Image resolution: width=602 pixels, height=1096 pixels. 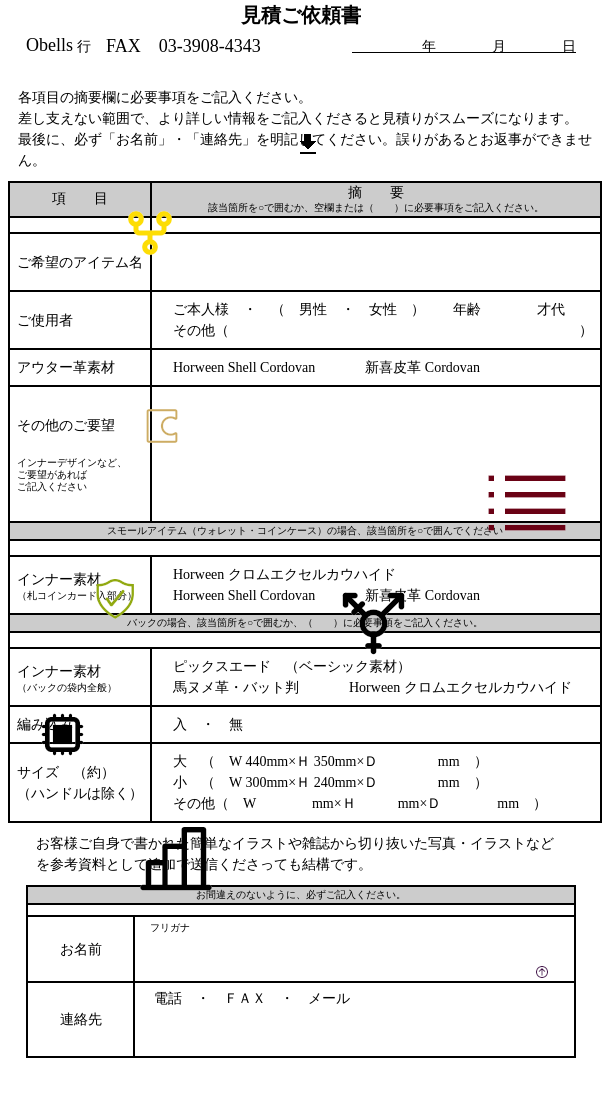 What do you see at coordinates (308, 145) in the screenshot?
I see `download a file or document` at bounding box center [308, 145].